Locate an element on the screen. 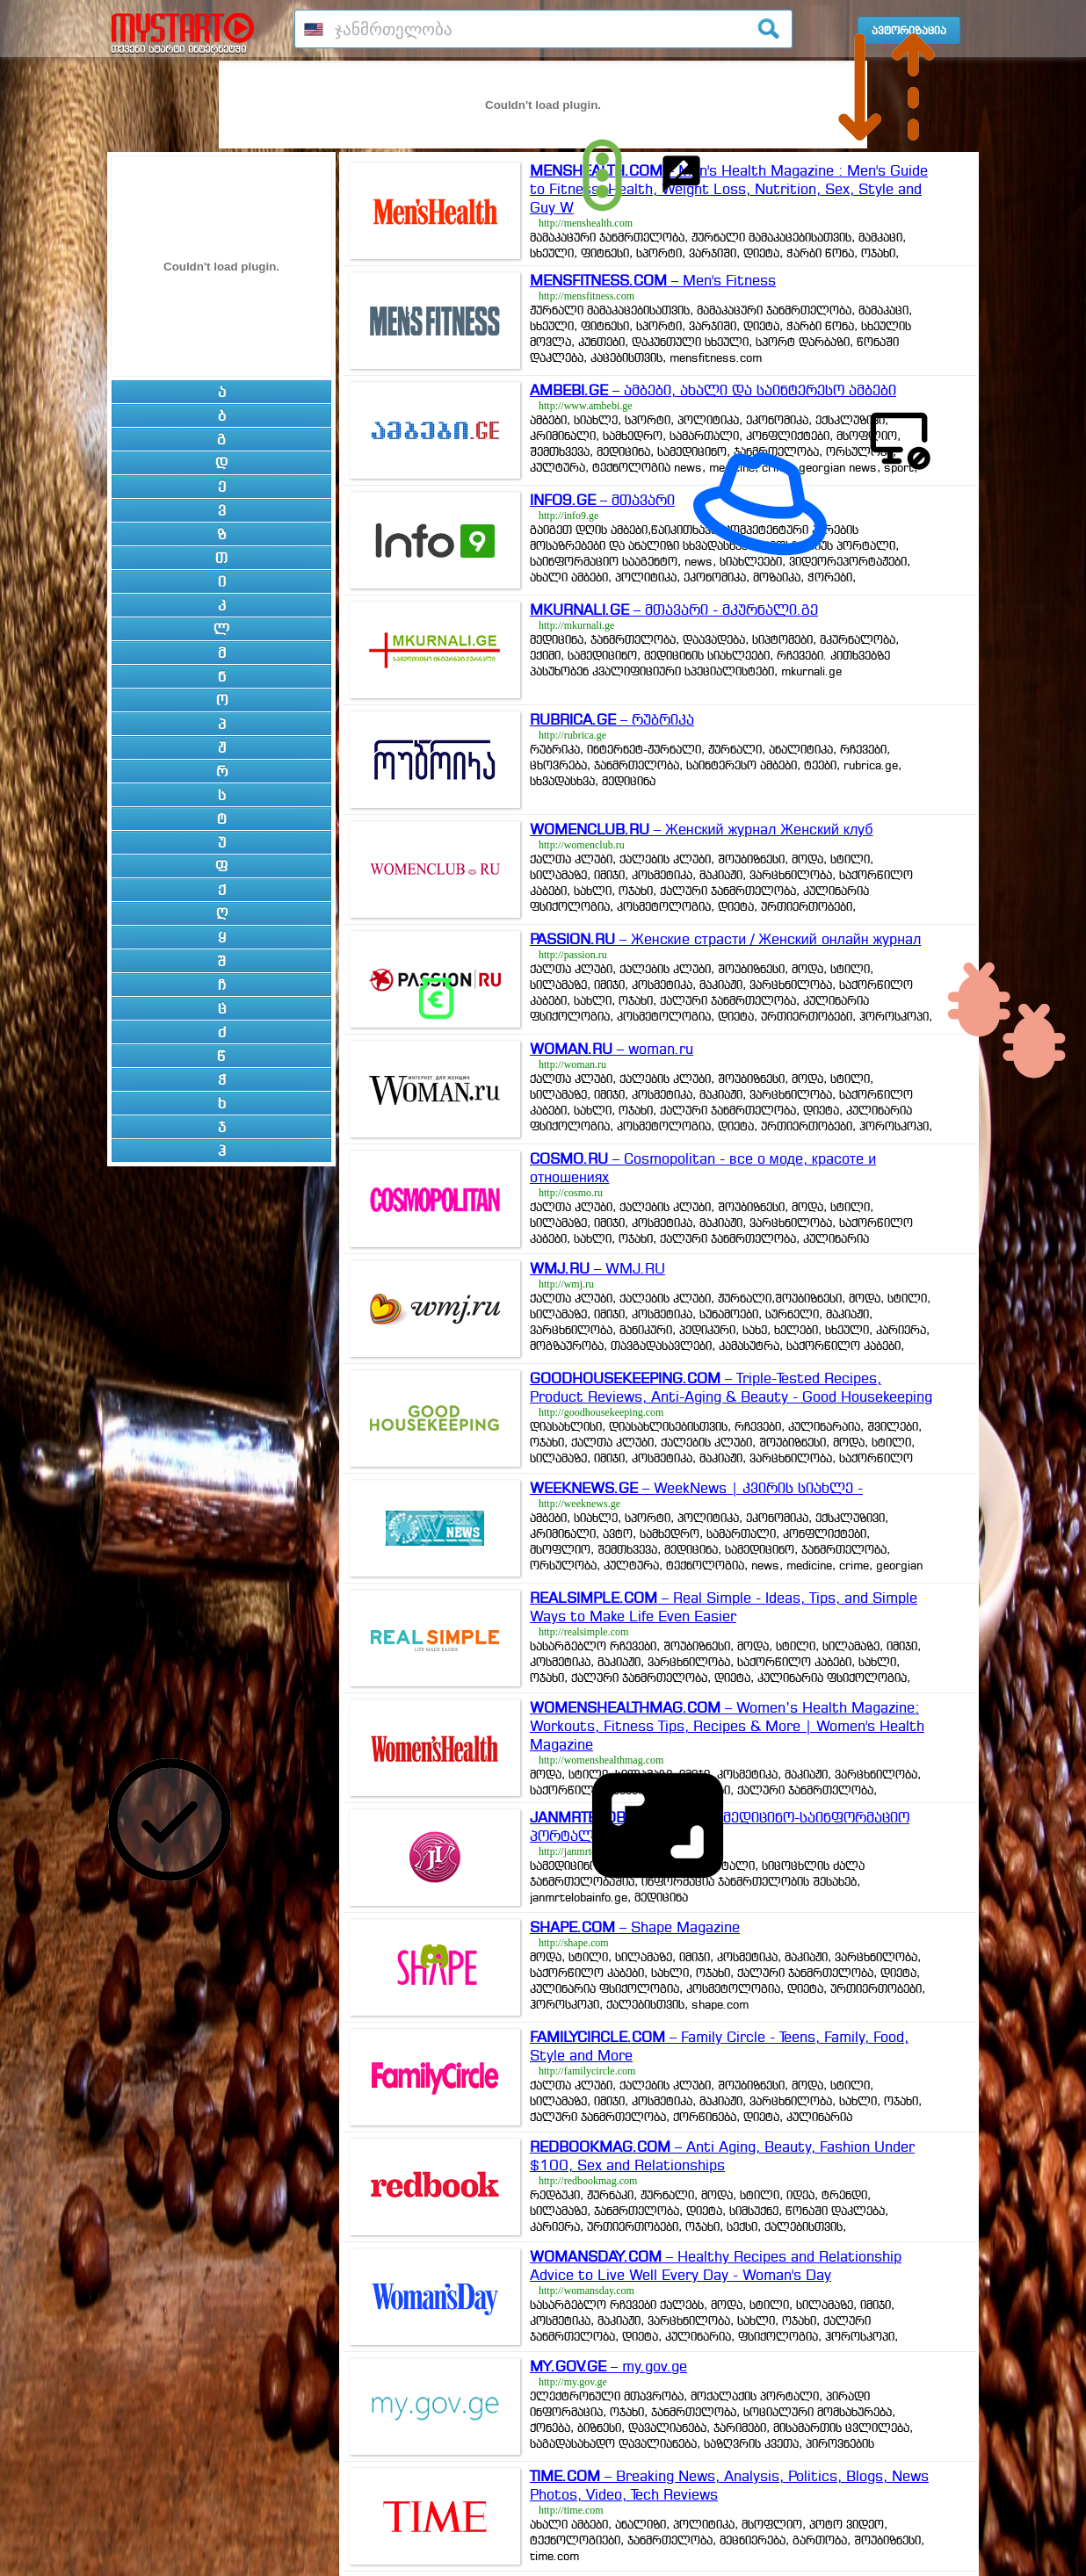 The width and height of the screenshot is (1086, 2576). leave a tip or donation in euros is located at coordinates (436, 997).